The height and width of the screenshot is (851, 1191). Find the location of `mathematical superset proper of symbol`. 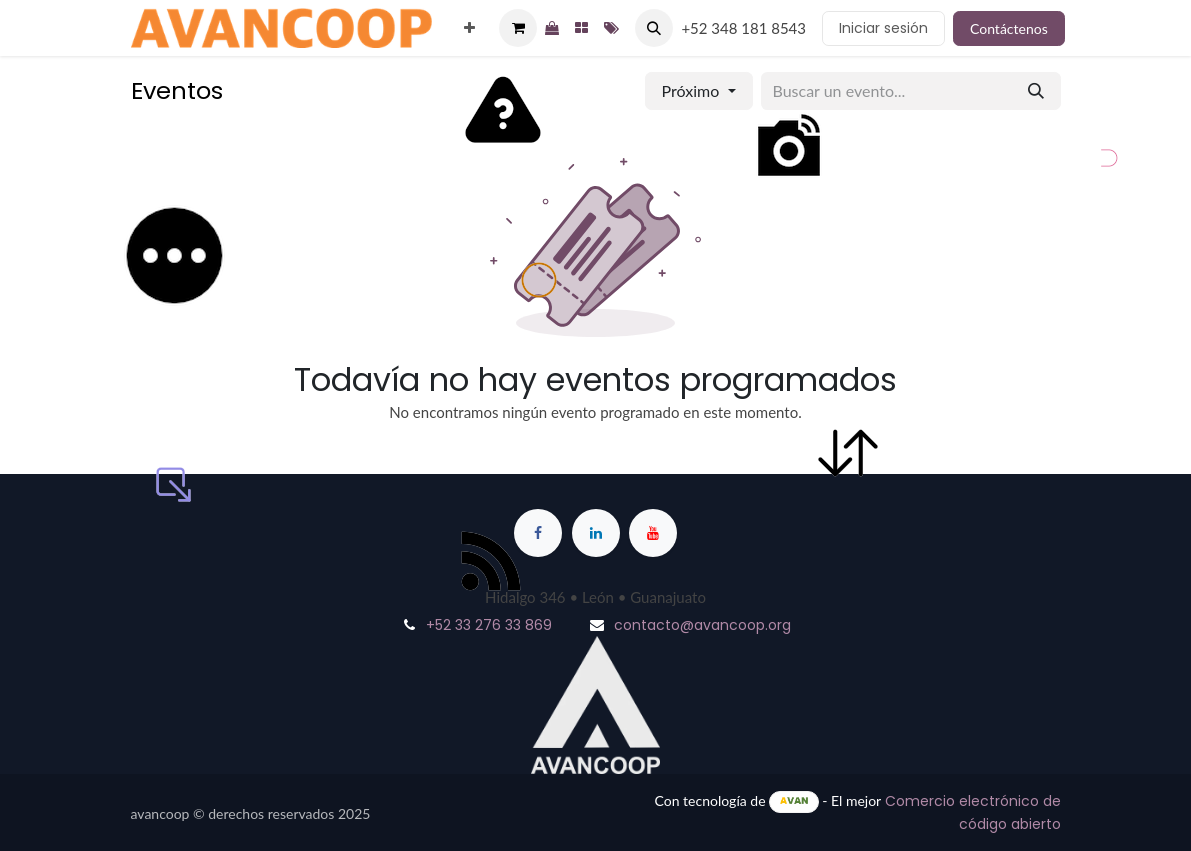

mathematical superset proper of symbol is located at coordinates (1108, 158).